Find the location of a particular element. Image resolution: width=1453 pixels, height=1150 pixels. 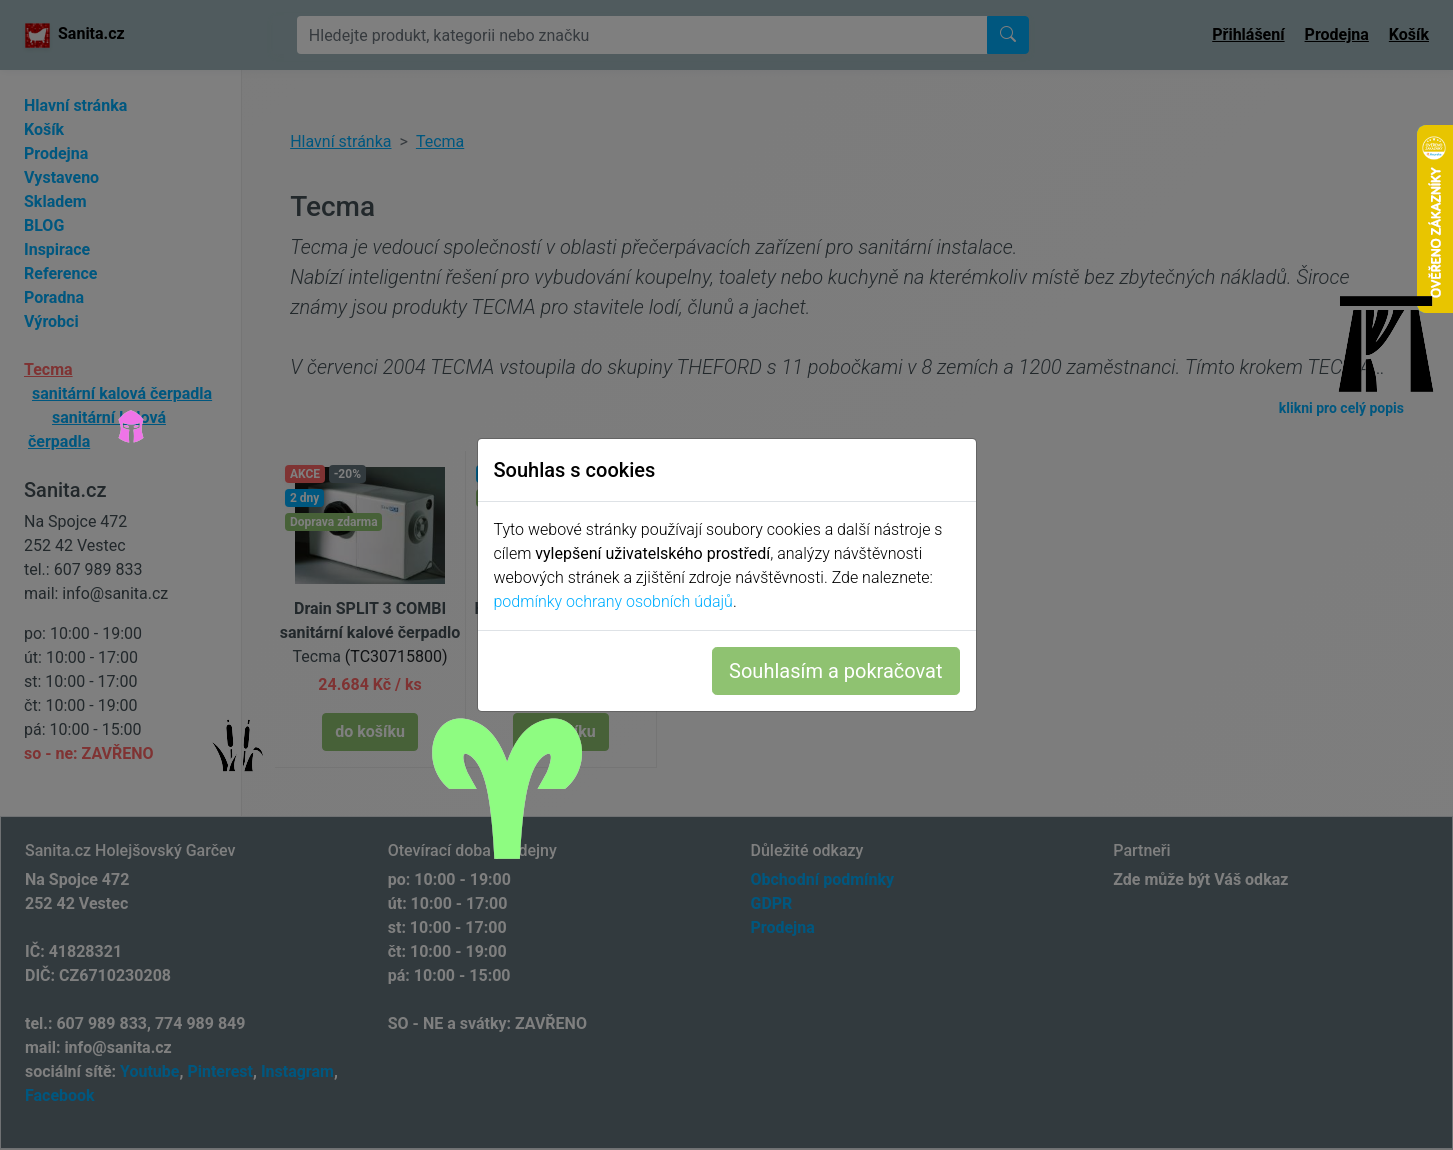

enter a temple or shrine location is located at coordinates (1386, 344).